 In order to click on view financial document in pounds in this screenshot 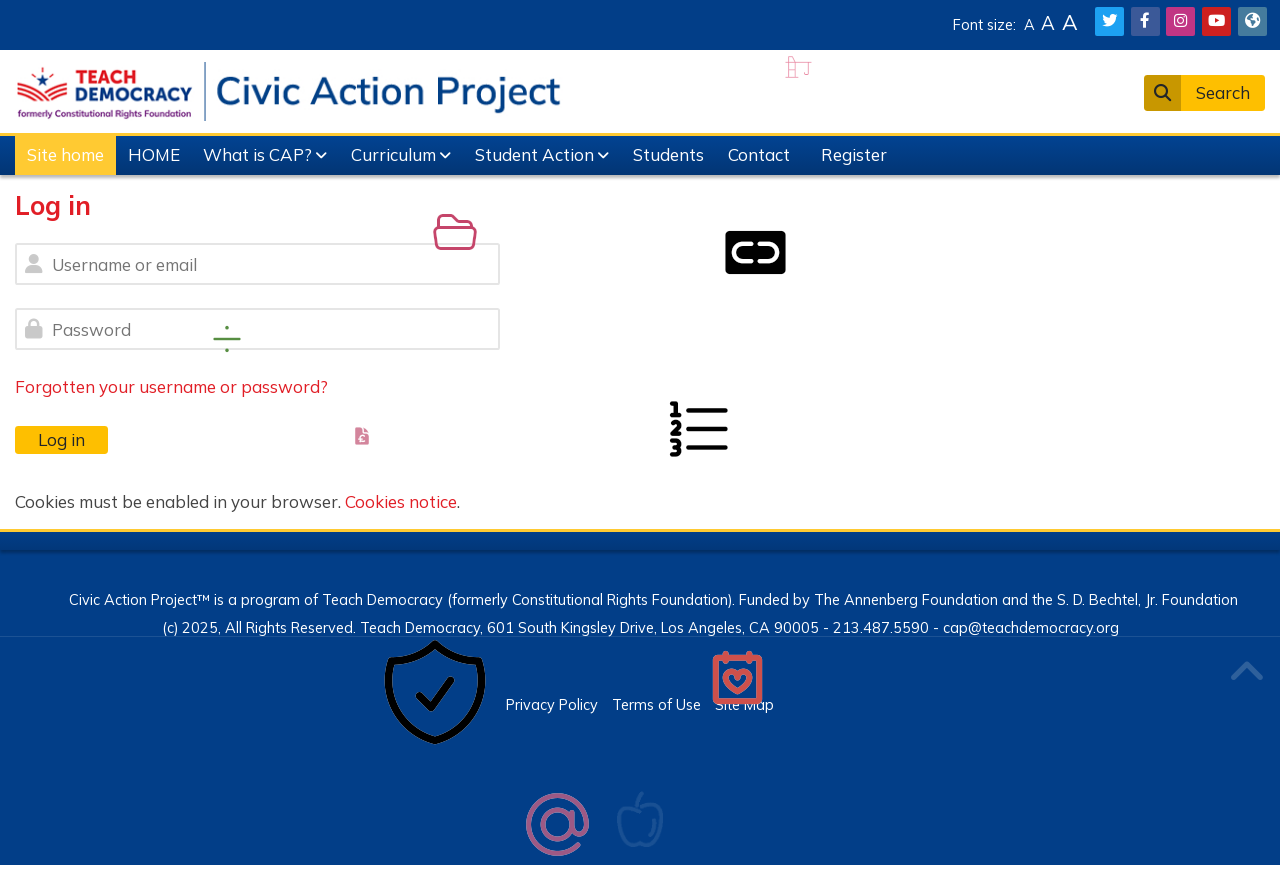, I will do `click(362, 436)`.